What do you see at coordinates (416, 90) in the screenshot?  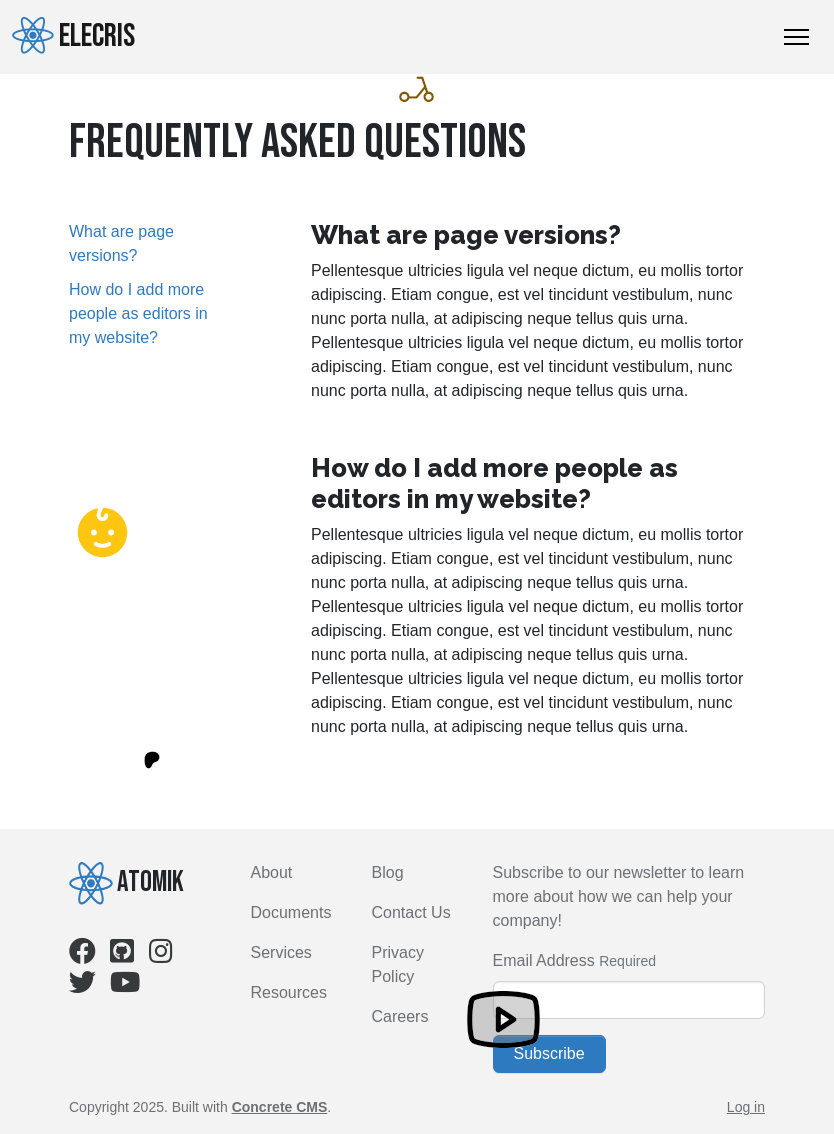 I see `select scooter as transportation mode` at bounding box center [416, 90].